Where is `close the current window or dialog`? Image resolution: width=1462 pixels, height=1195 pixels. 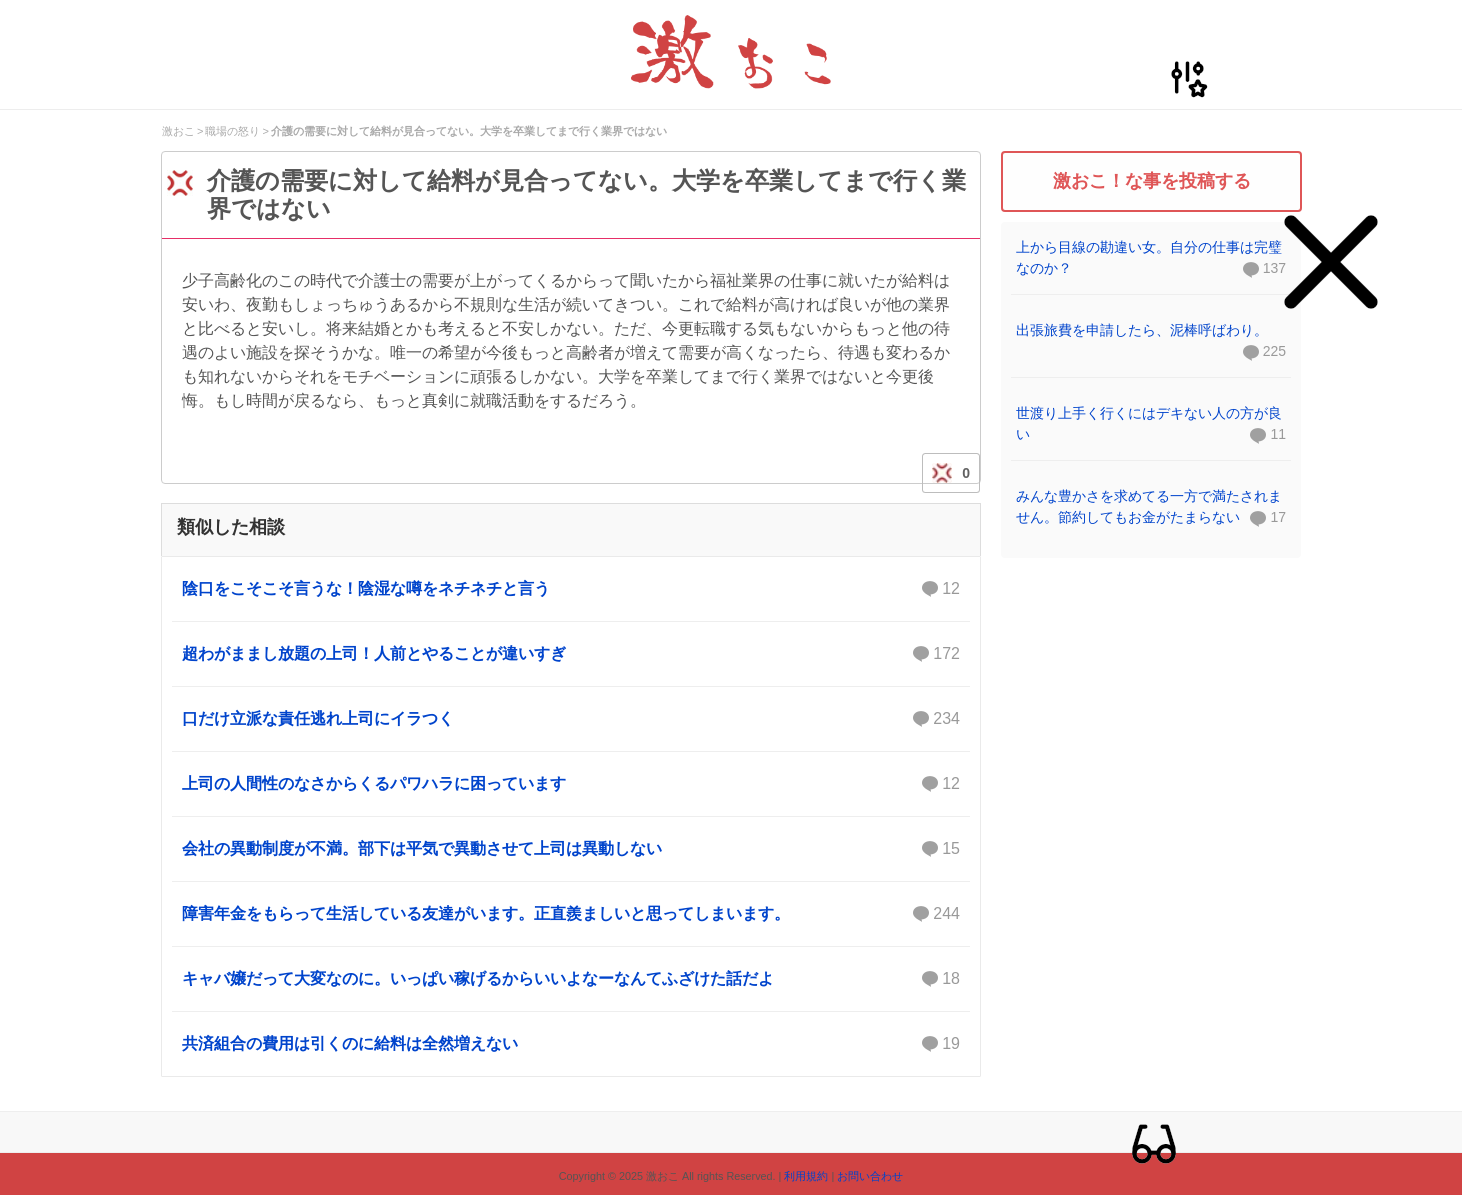
close the current window or dialog is located at coordinates (1331, 262).